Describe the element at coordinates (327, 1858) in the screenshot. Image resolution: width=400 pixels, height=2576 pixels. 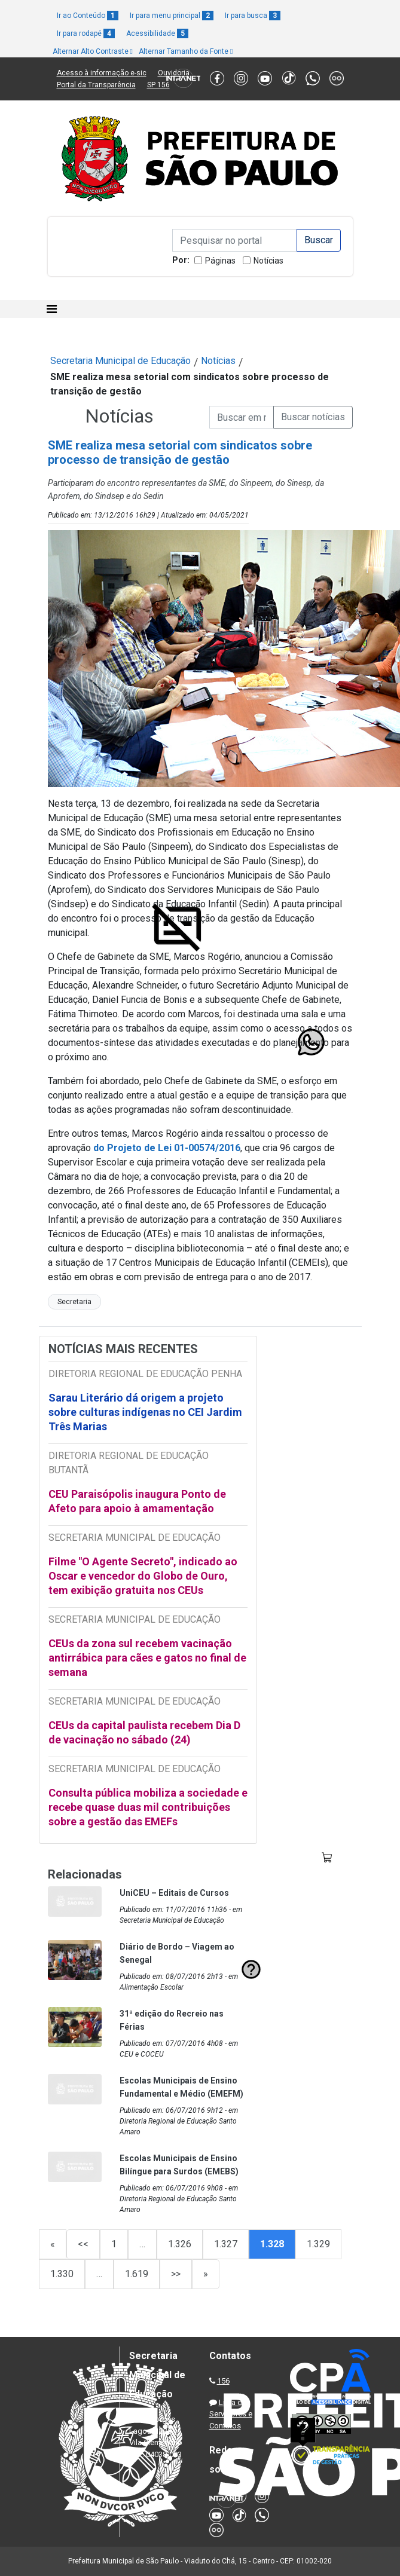
I see `view your shopping cart` at that location.